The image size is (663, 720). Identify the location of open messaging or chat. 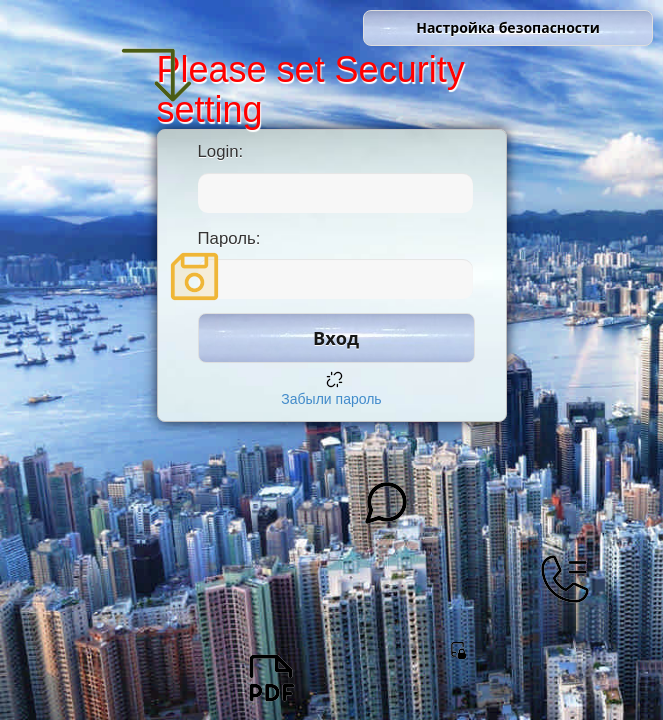
(386, 503).